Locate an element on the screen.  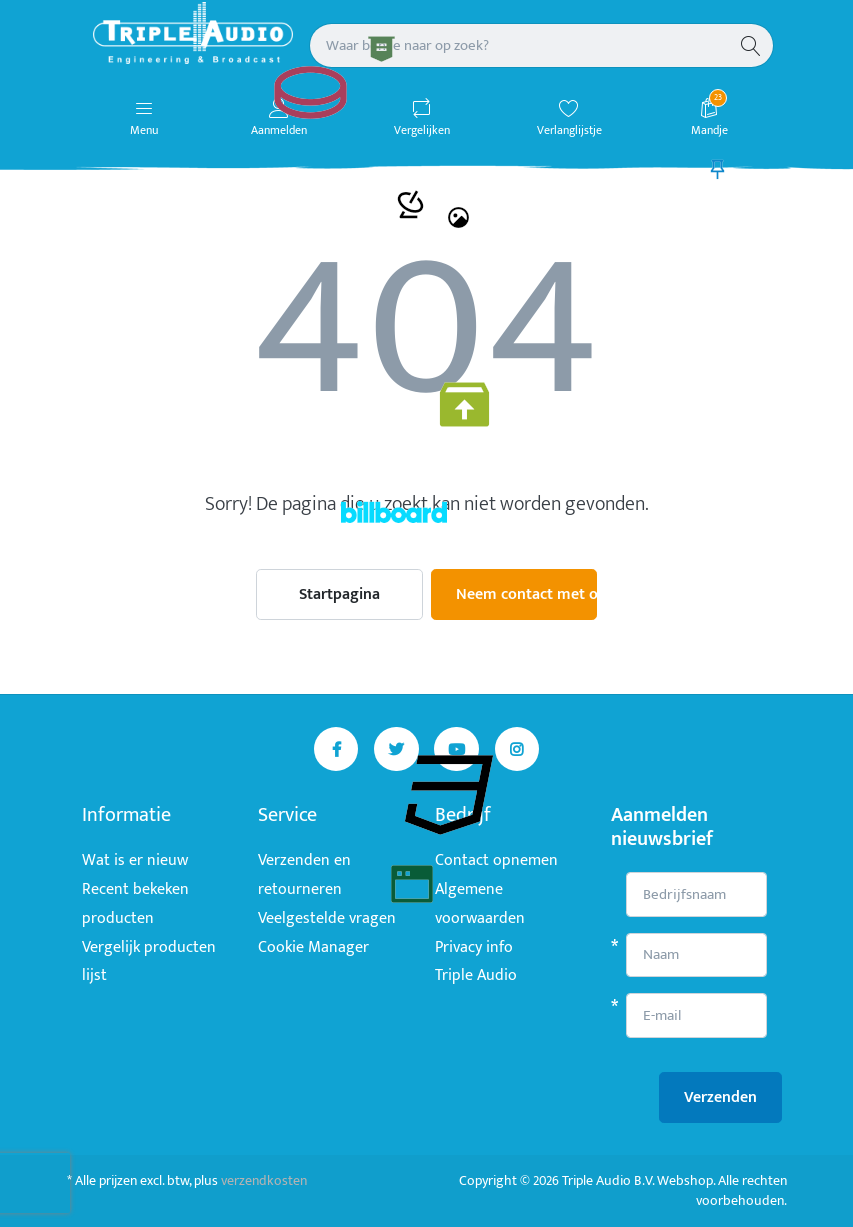
honor badge or achievement indicator is located at coordinates (381, 48).